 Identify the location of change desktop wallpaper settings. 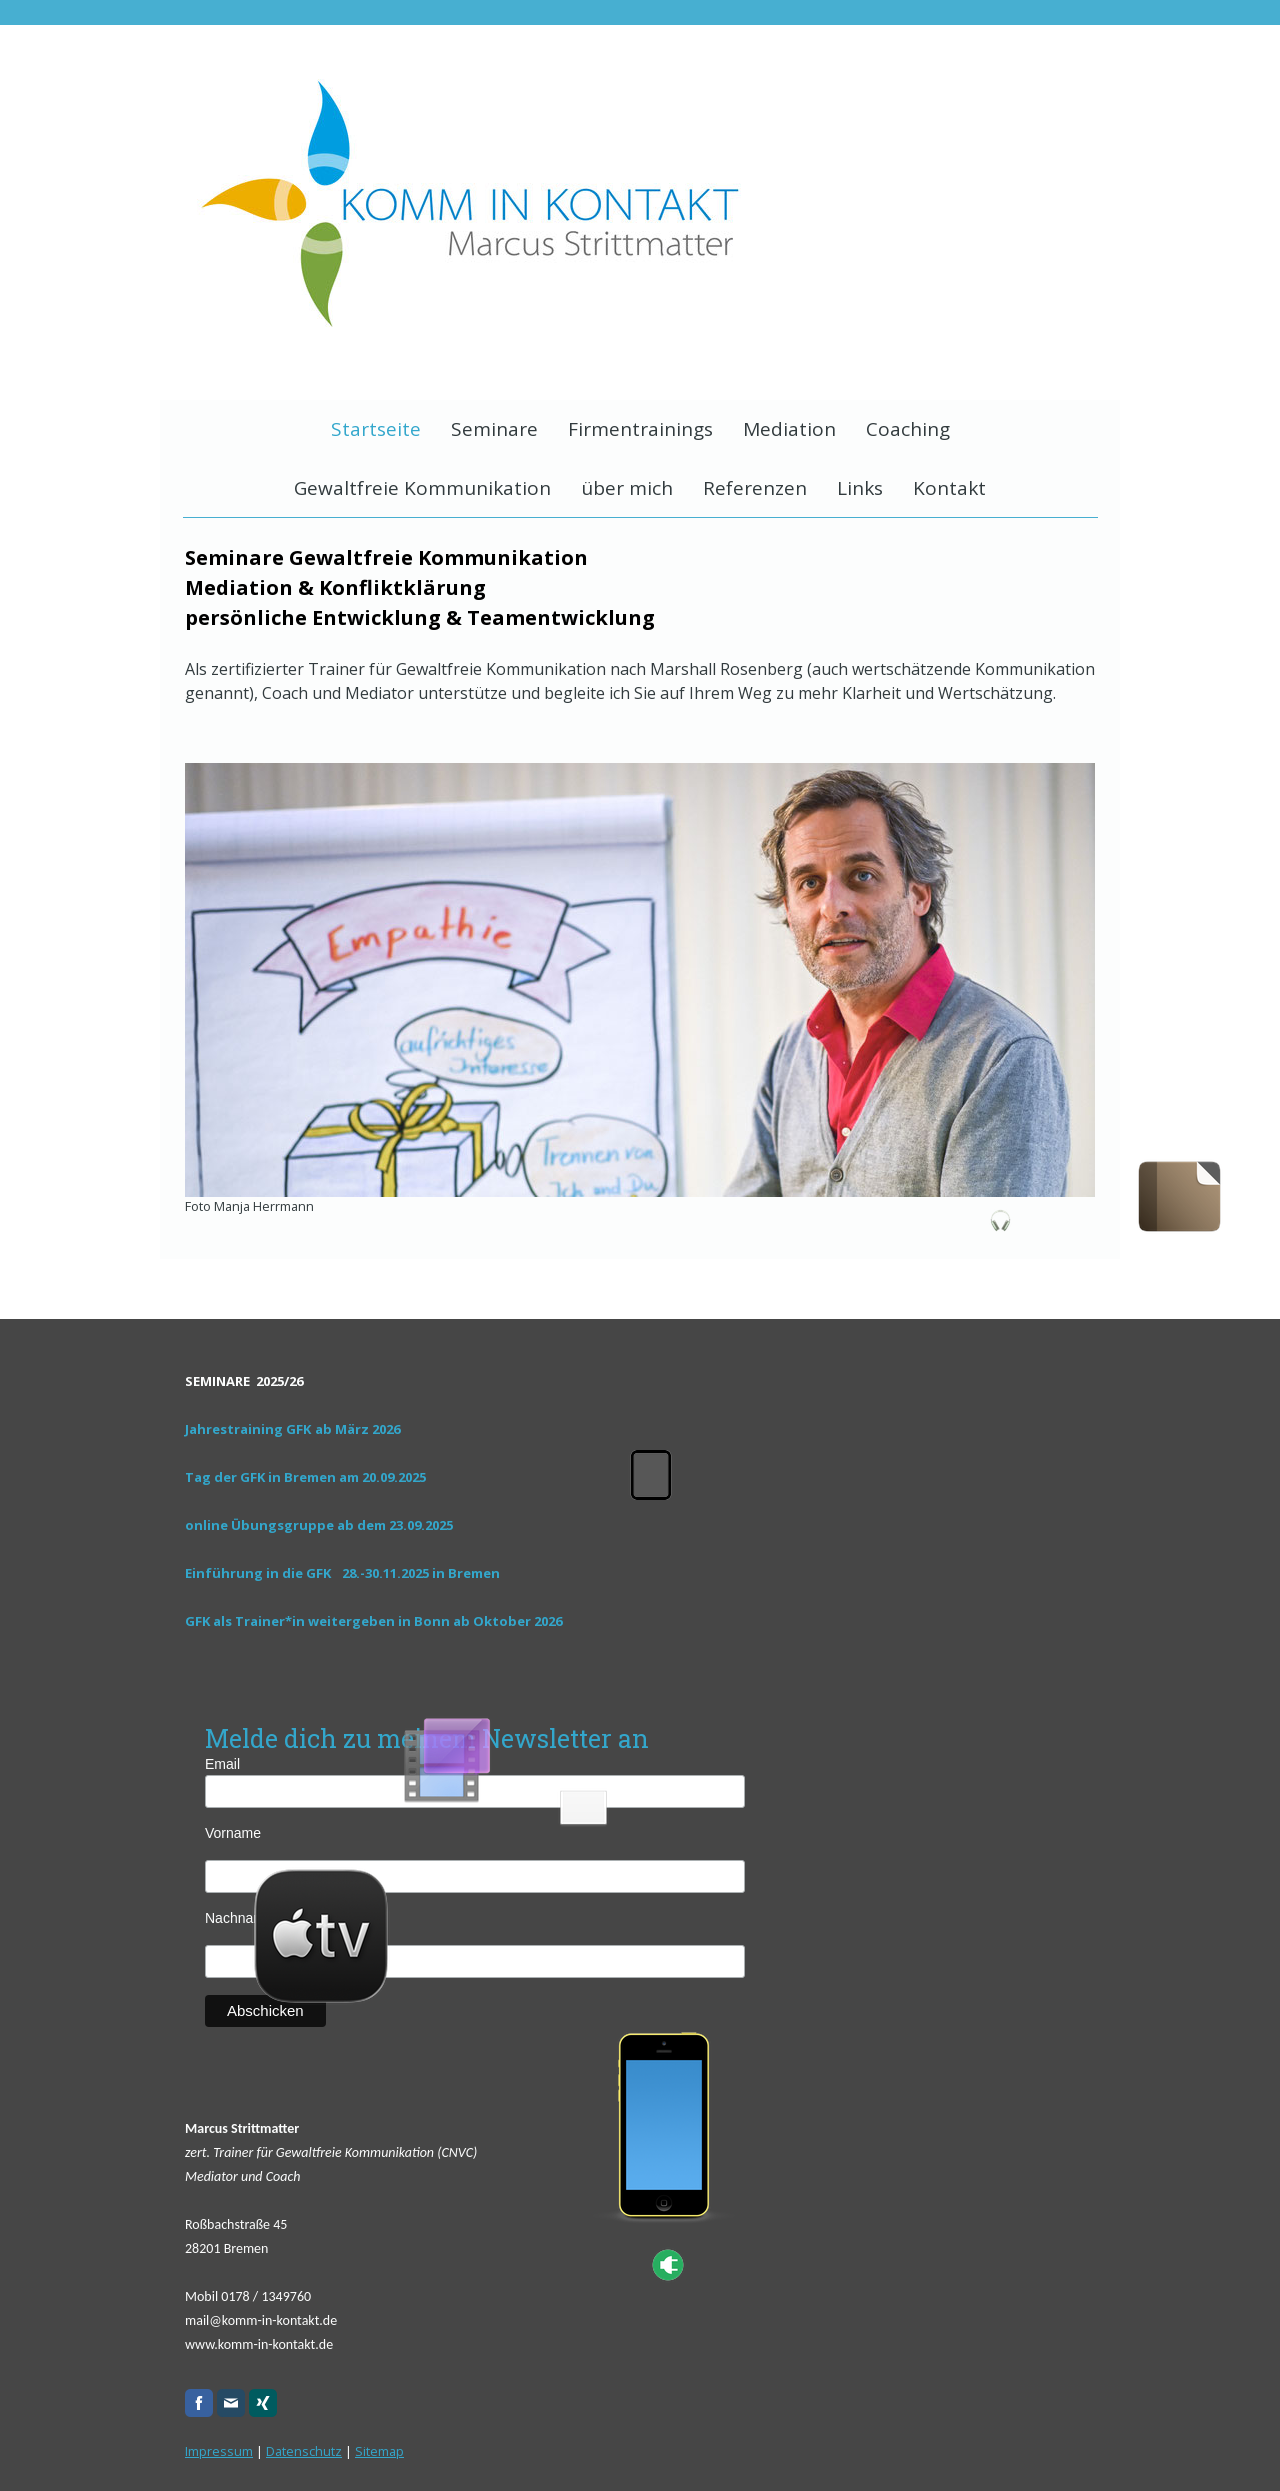
(1179, 1193).